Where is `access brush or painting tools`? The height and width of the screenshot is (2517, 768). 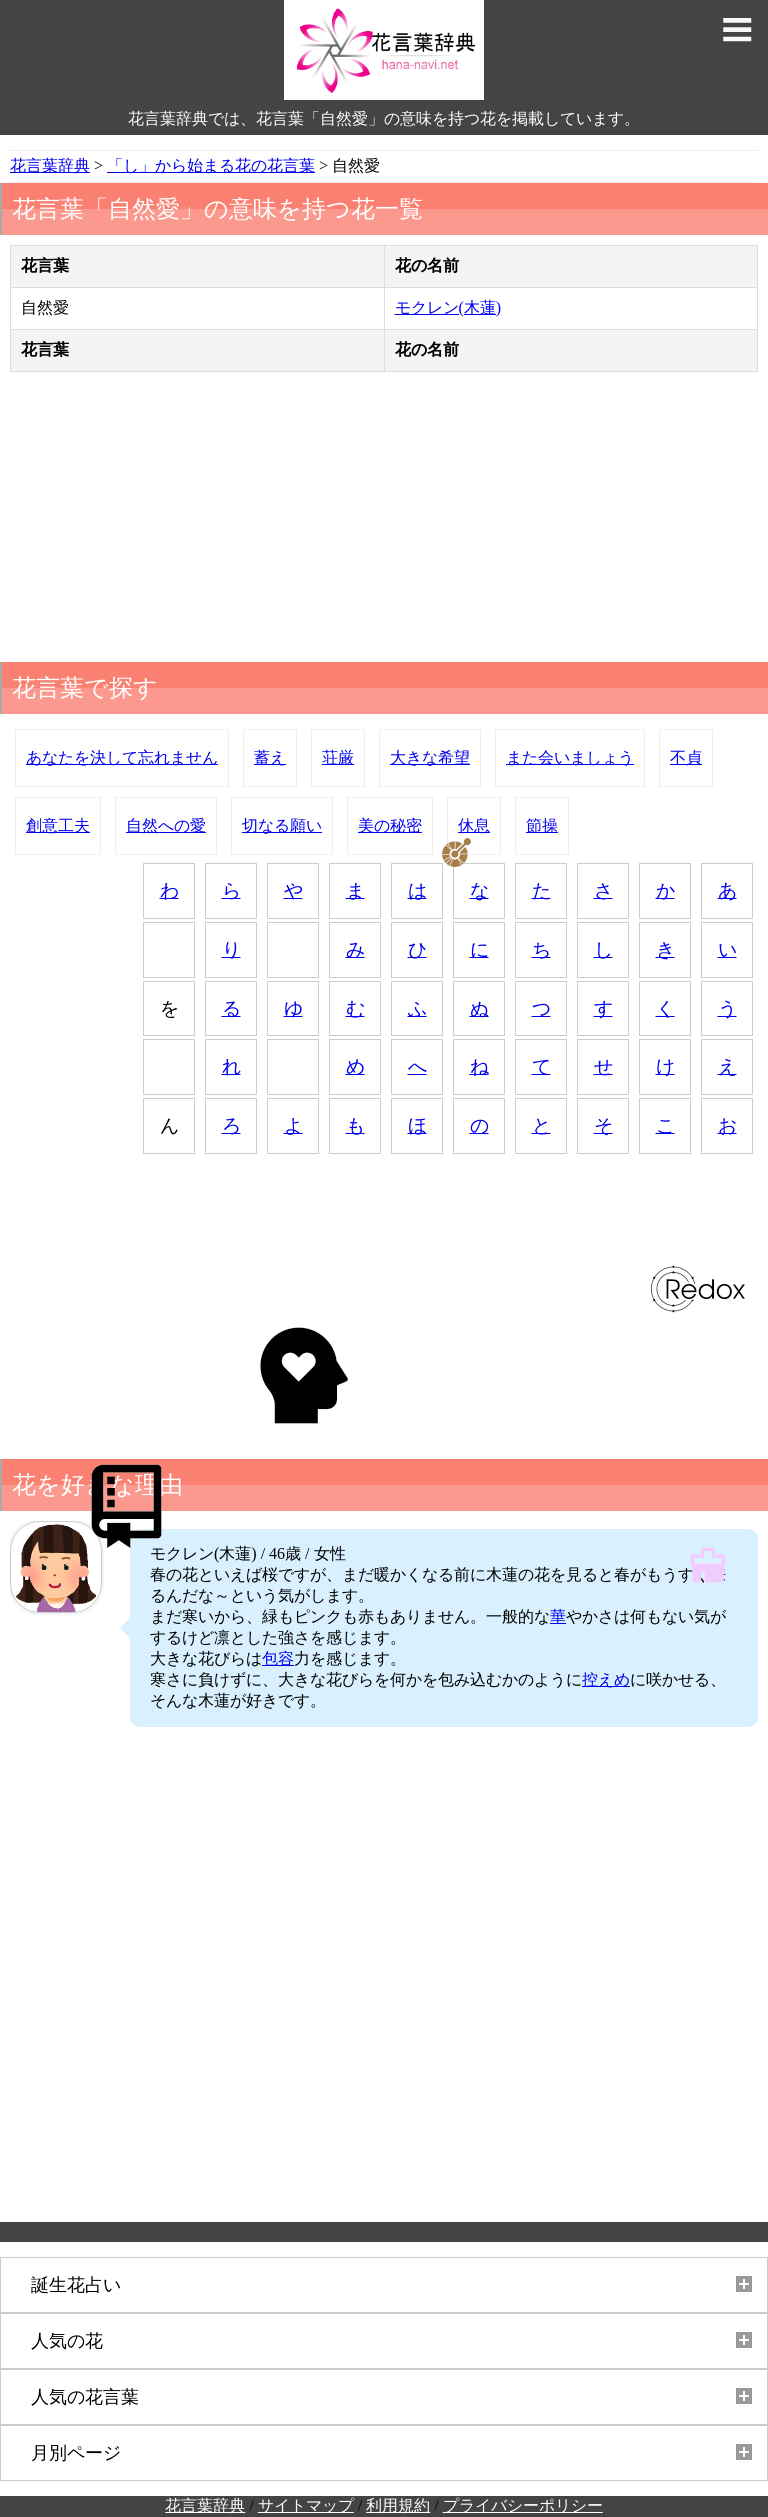
access brush or painting tools is located at coordinates (708, 1565).